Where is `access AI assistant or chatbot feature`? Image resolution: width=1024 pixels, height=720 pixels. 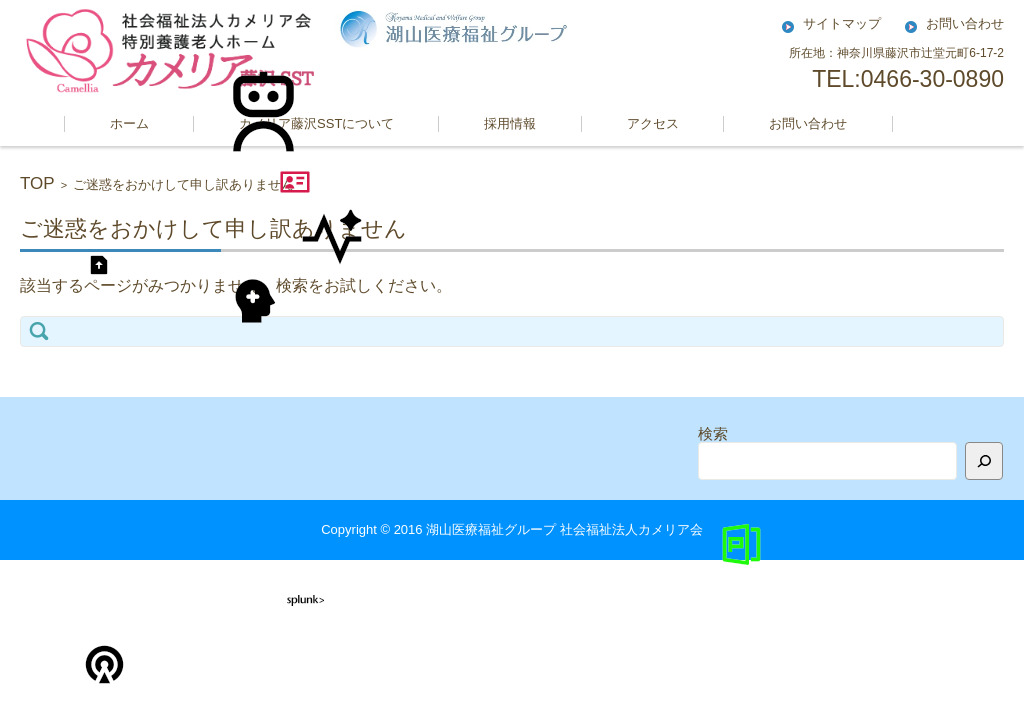
access AI assistant or chatbot feature is located at coordinates (263, 113).